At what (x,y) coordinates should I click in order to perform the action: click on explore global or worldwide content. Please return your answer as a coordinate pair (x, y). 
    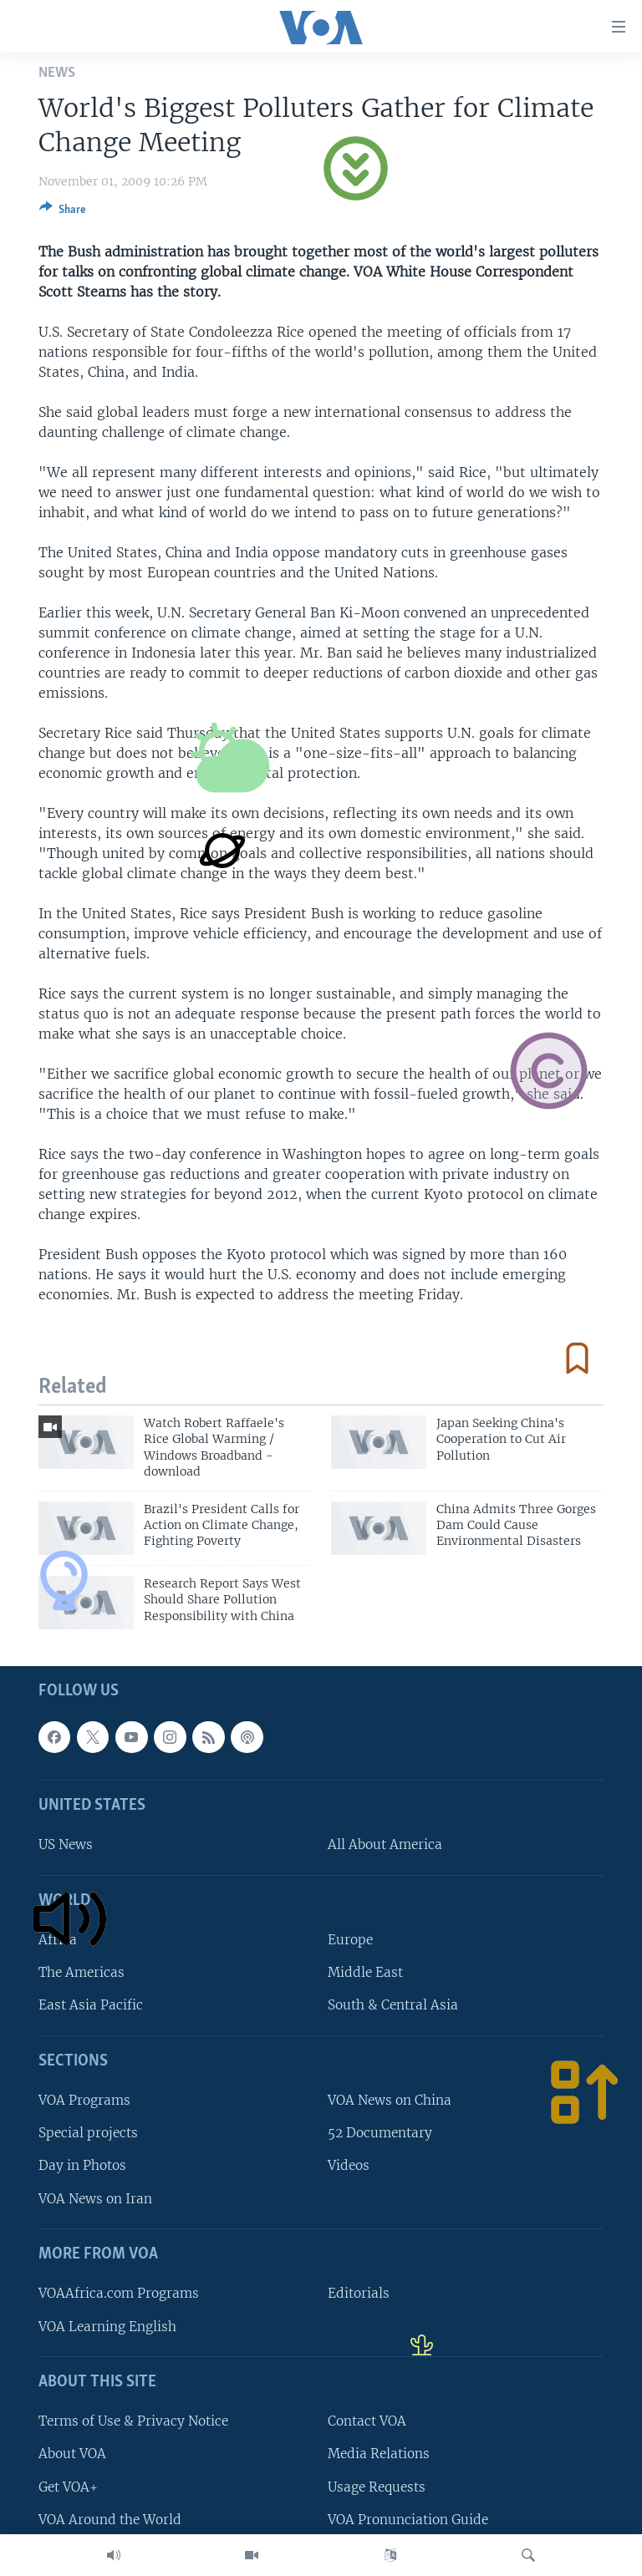
    Looking at the image, I should click on (222, 851).